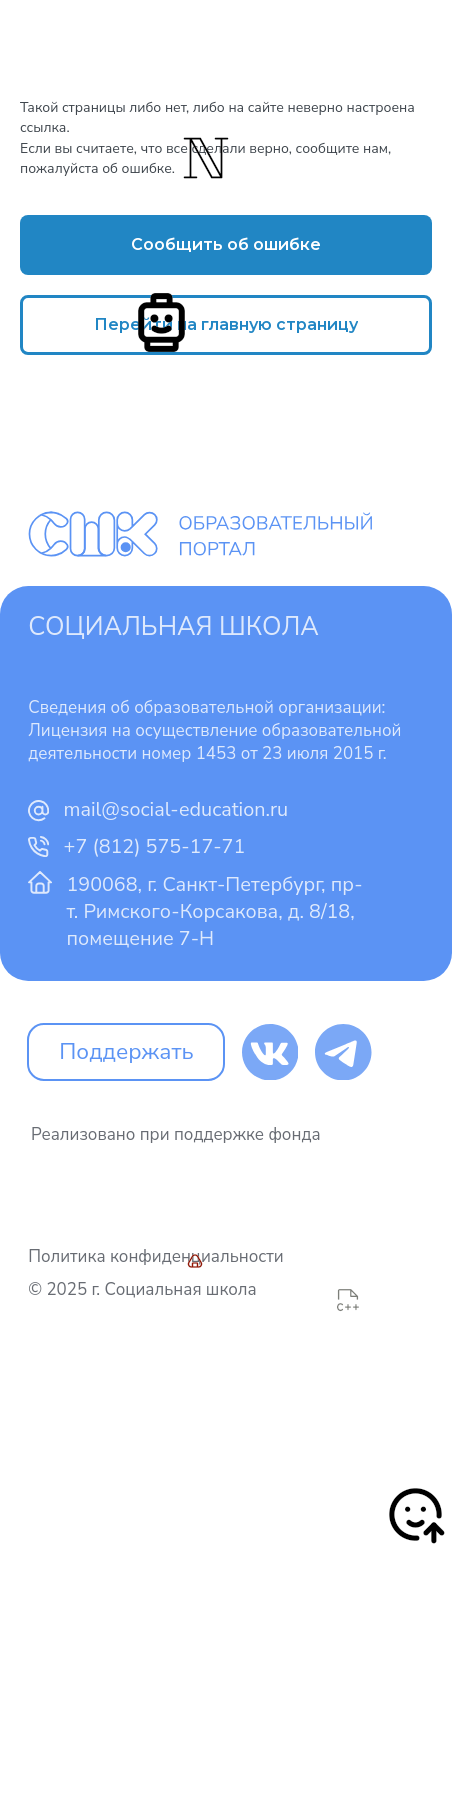  What do you see at coordinates (415, 1514) in the screenshot?
I see `improve mood or increase happiness level` at bounding box center [415, 1514].